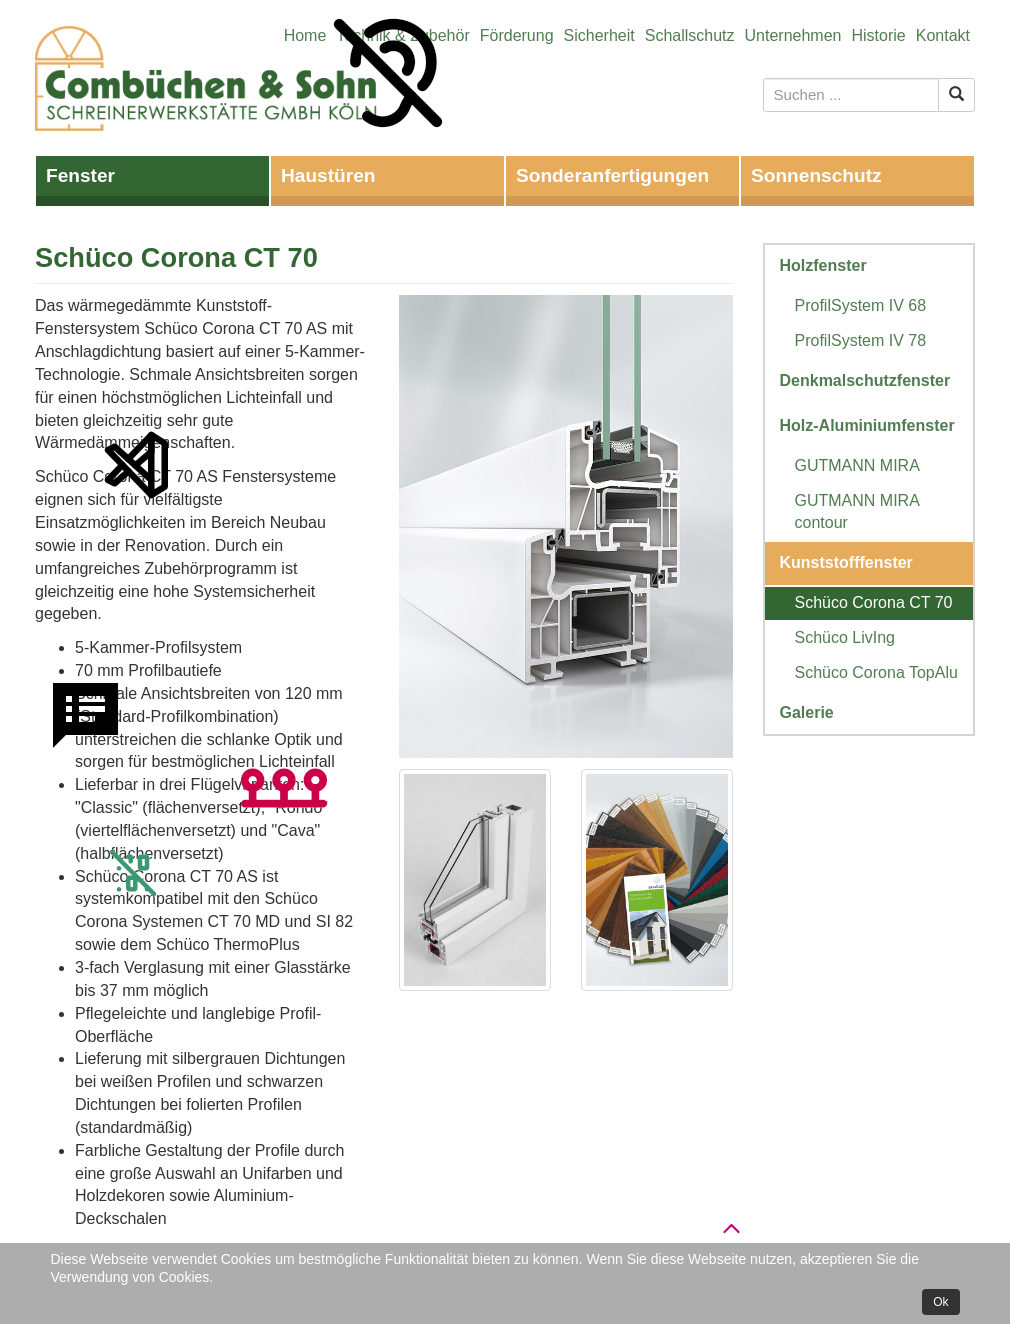 Image resolution: width=1010 pixels, height=1324 pixels. Describe the element at coordinates (284, 788) in the screenshot. I see `view bus network topology` at that location.